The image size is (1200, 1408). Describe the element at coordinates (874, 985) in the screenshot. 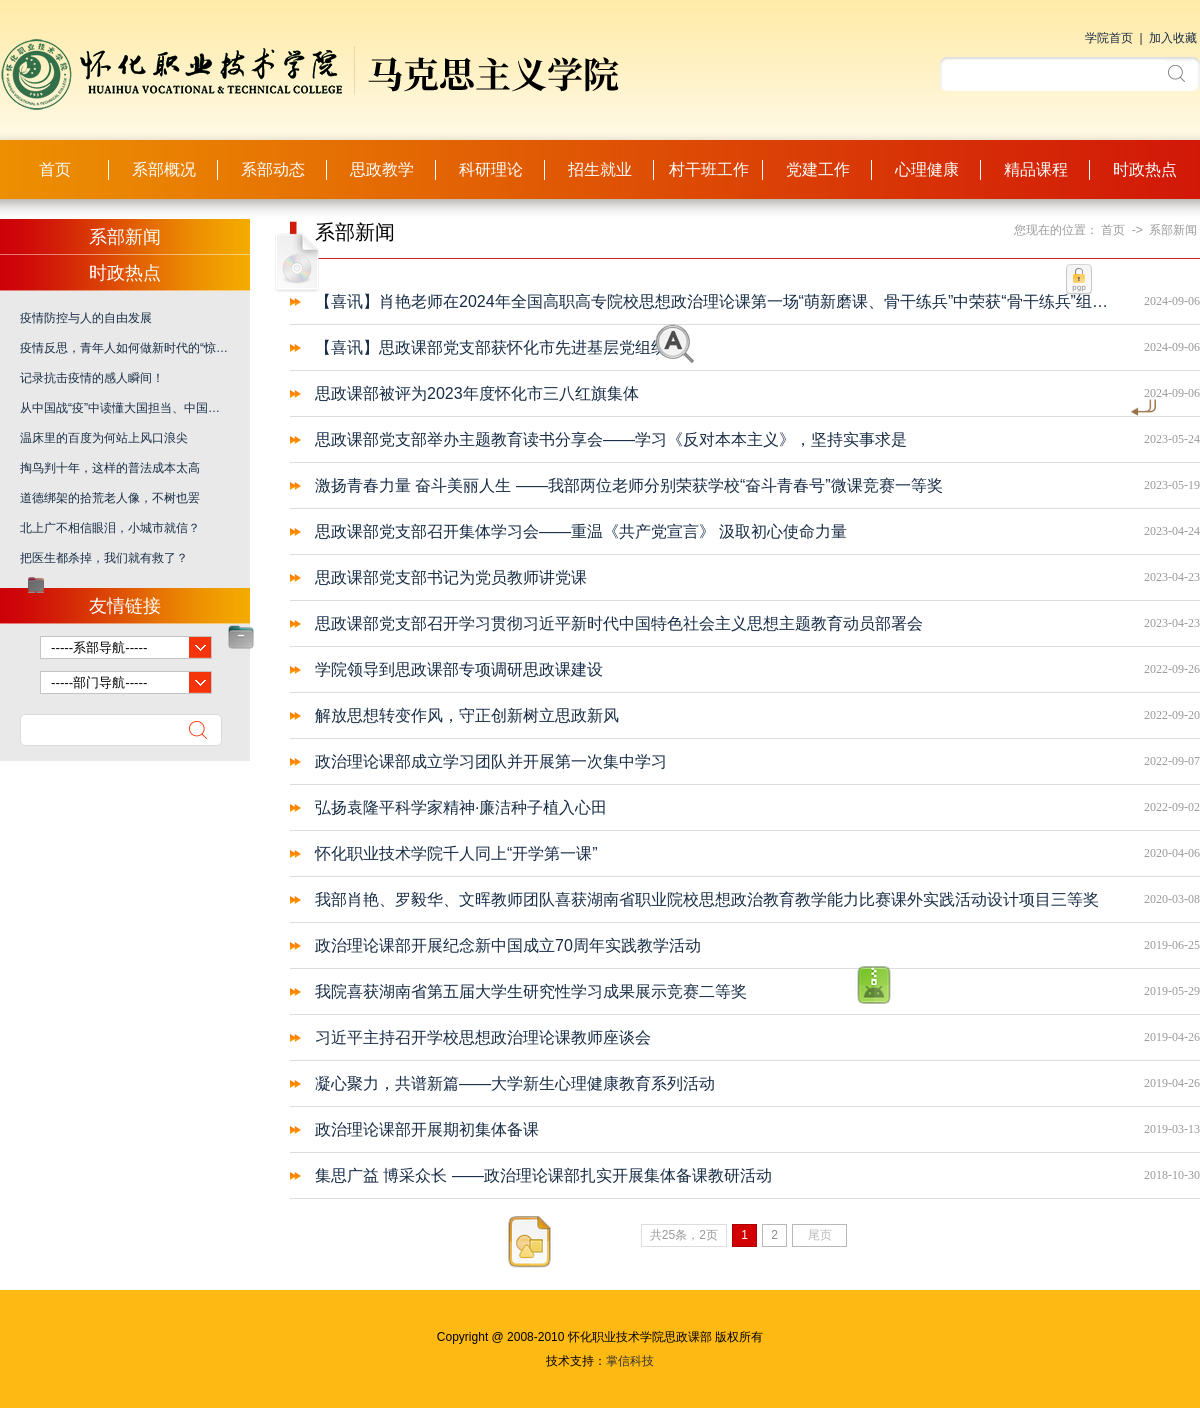

I see `an android application package file` at that location.